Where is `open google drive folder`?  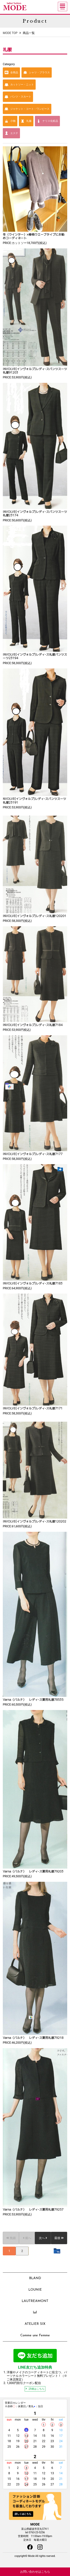
open google drive folder is located at coordinates (31, 2017).